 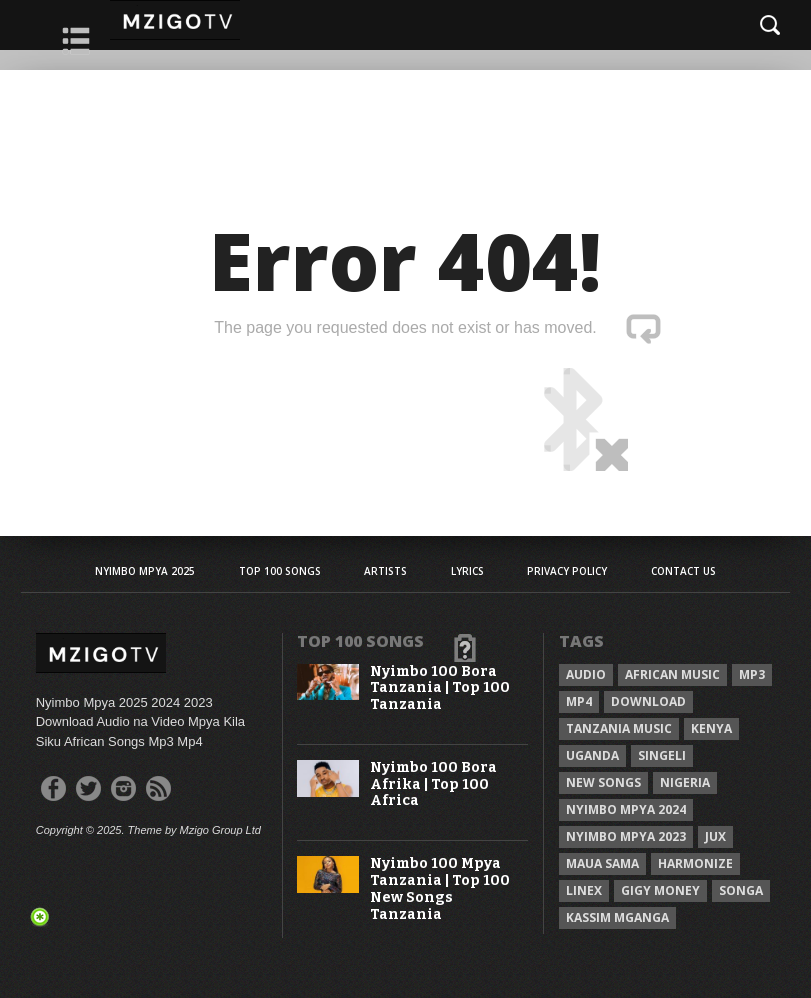 I want to click on enable repeat mode for current playlist, so click(x=643, y=326).